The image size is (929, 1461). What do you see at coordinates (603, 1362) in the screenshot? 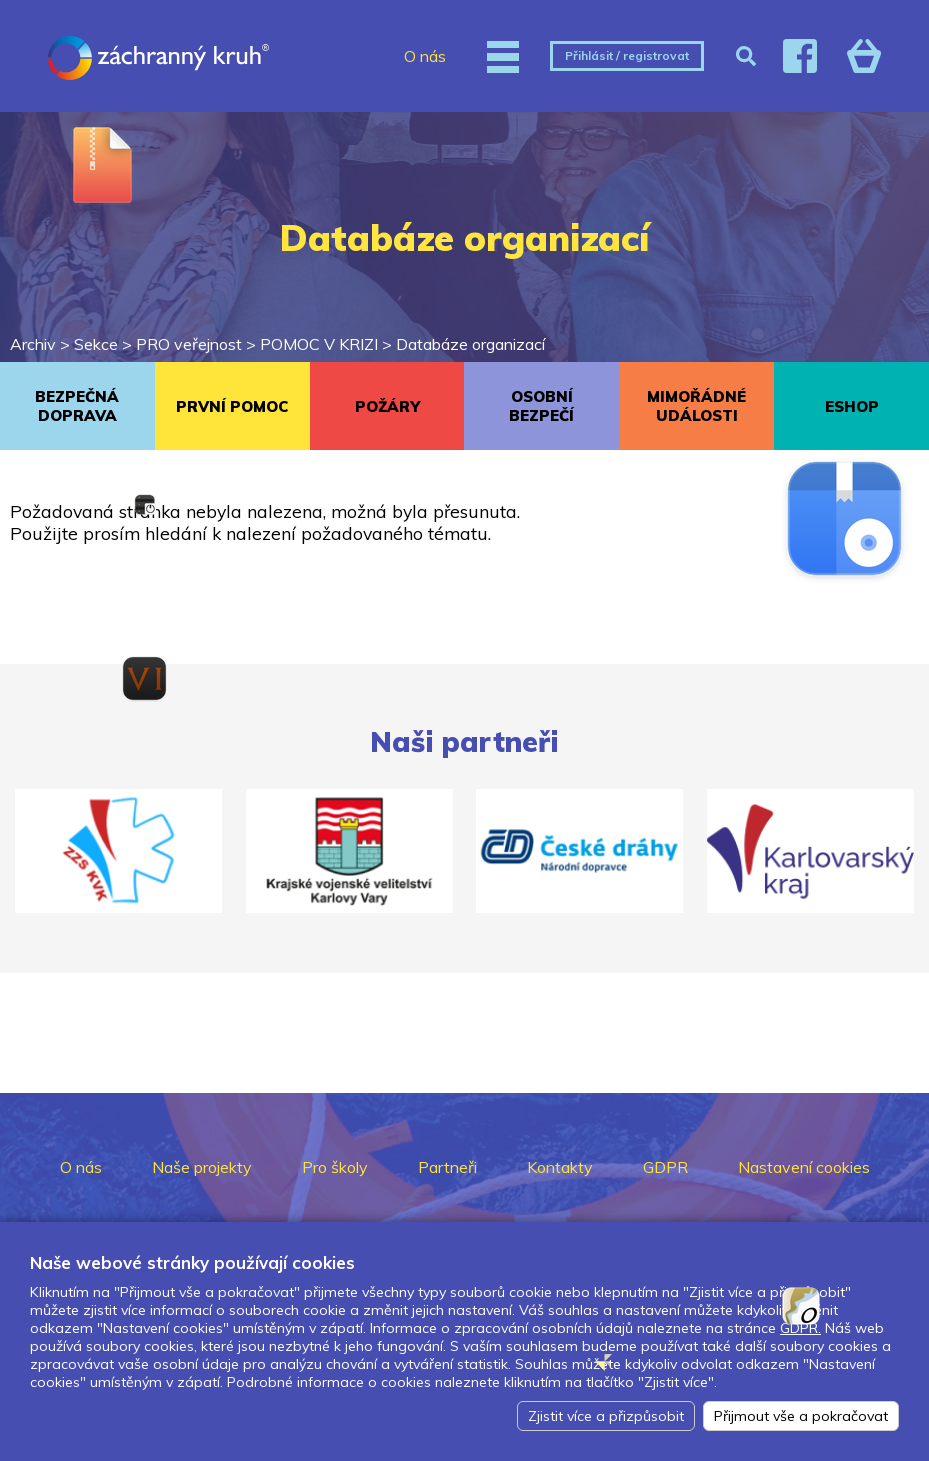
I see `open the adwaita demo application` at bounding box center [603, 1362].